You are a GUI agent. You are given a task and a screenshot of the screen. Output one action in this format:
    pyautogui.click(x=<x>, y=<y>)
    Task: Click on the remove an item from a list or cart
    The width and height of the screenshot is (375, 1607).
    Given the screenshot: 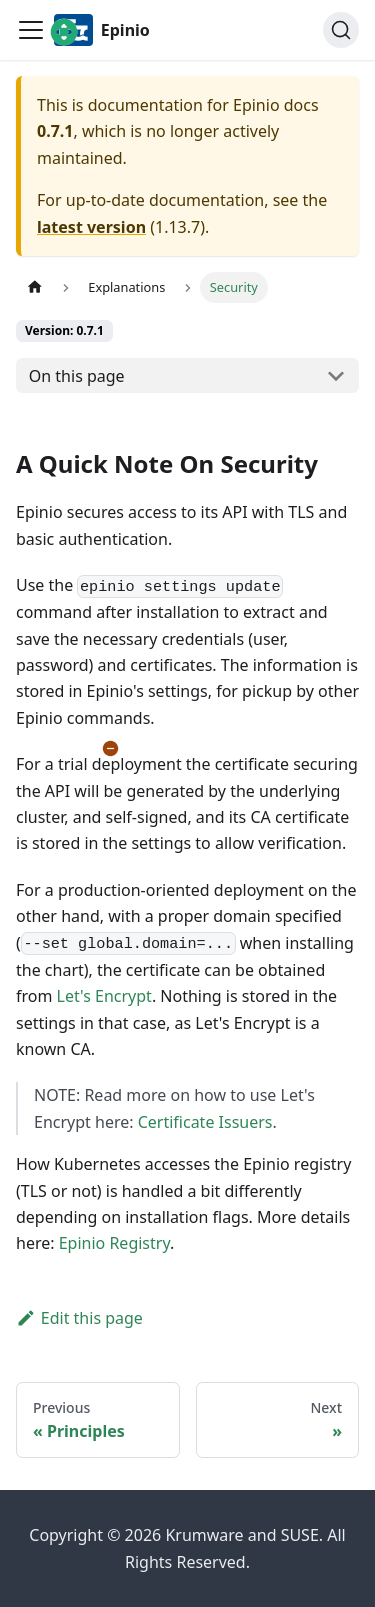 What is the action you would take?
    pyautogui.click(x=110, y=748)
    